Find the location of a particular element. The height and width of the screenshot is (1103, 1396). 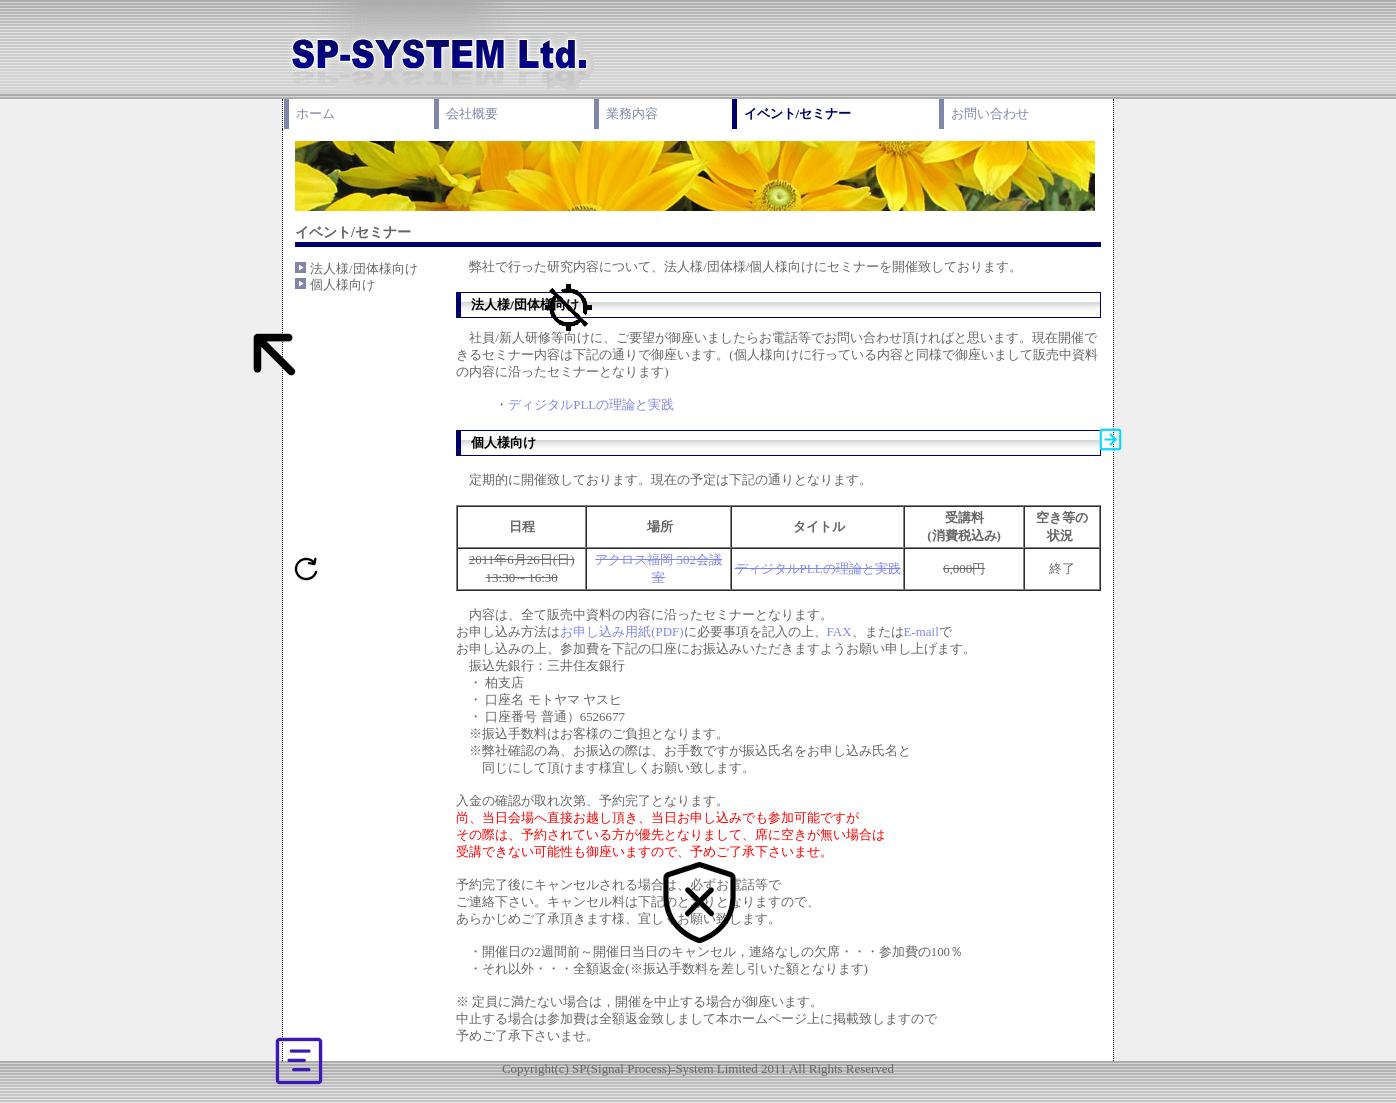

security check failed or blocked is located at coordinates (699, 903).